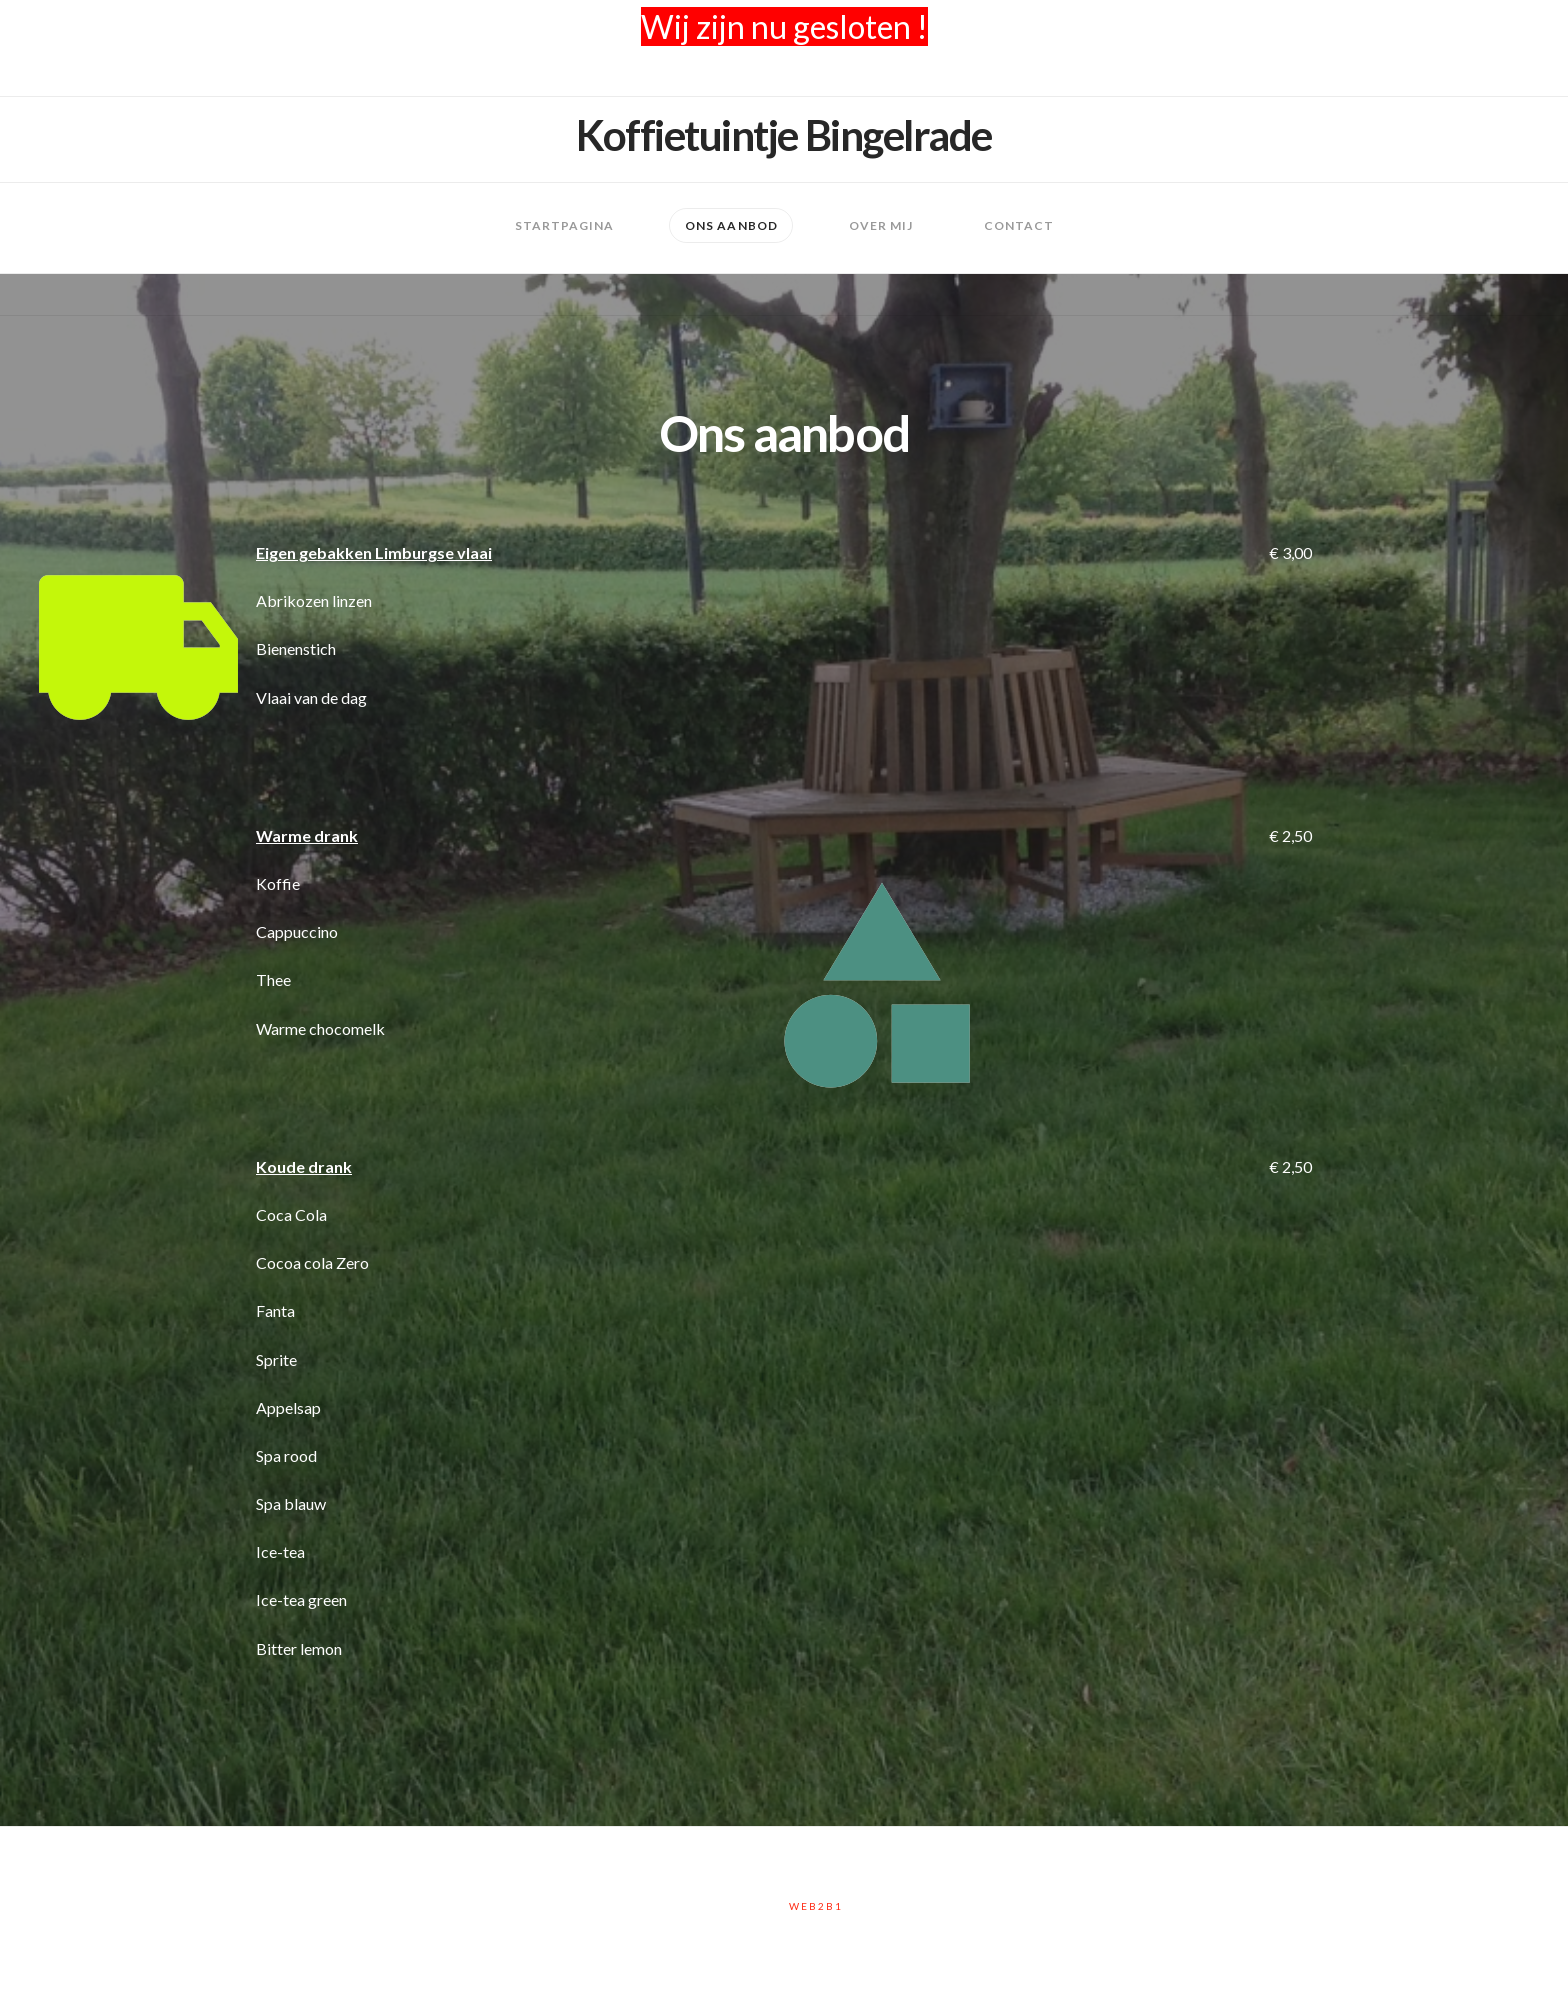  Describe the element at coordinates (138, 638) in the screenshot. I see `track your delivery or shipment` at that location.